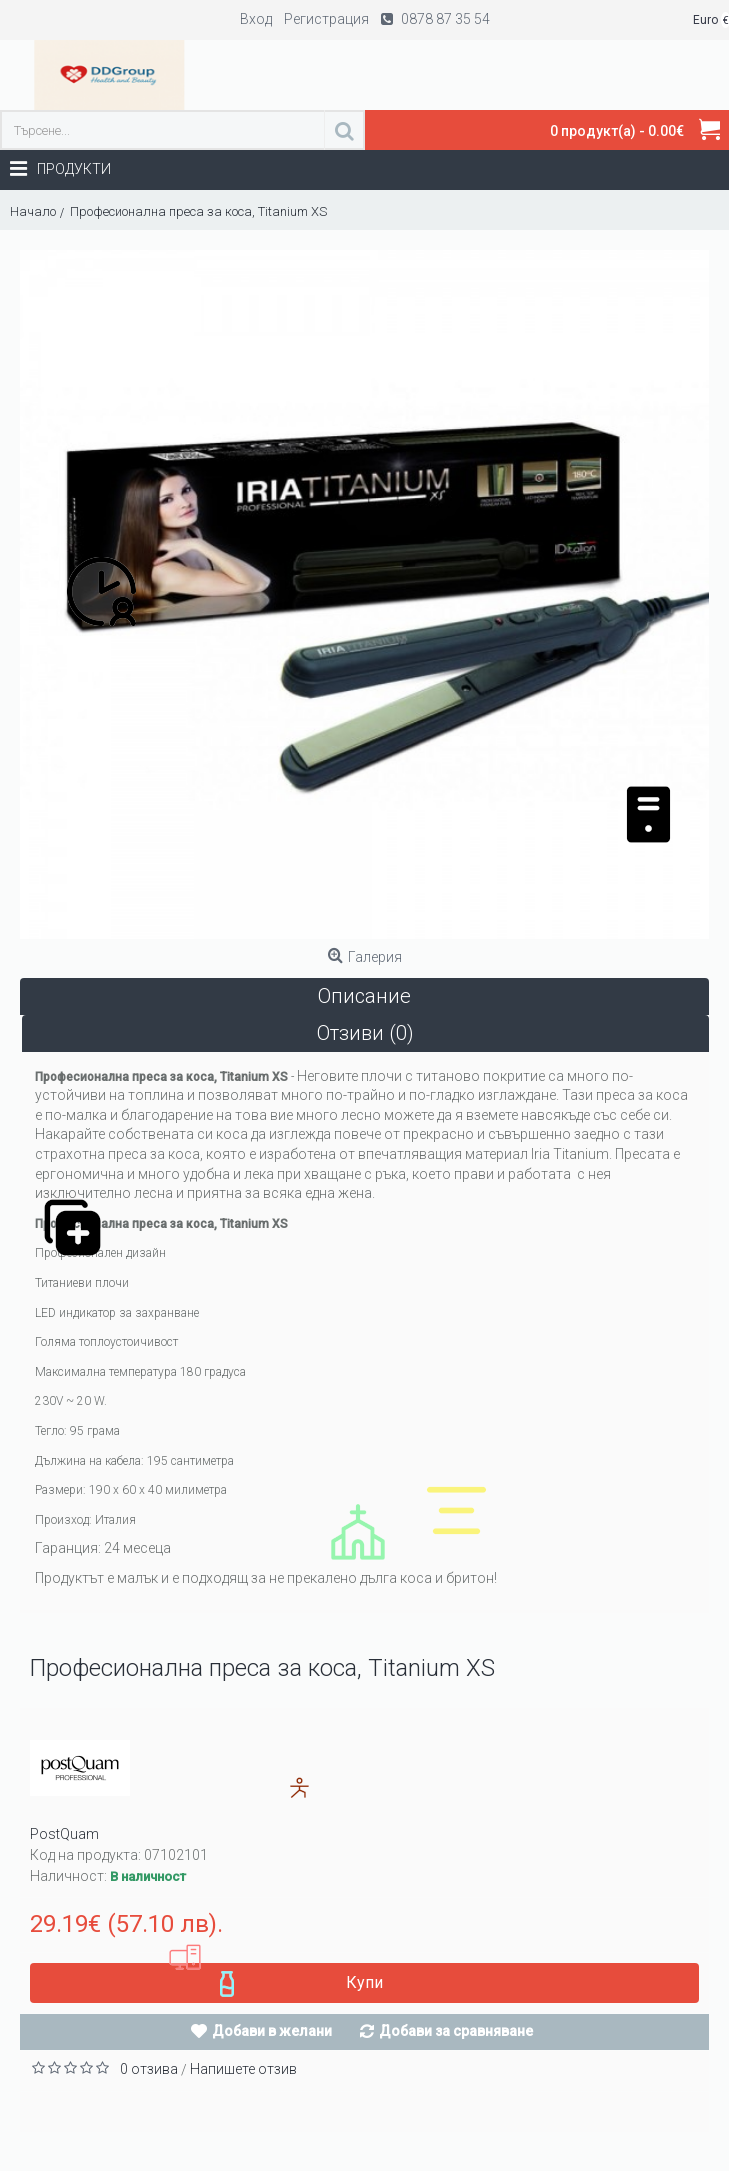 The image size is (729, 2171). I want to click on center align text, so click(456, 1510).